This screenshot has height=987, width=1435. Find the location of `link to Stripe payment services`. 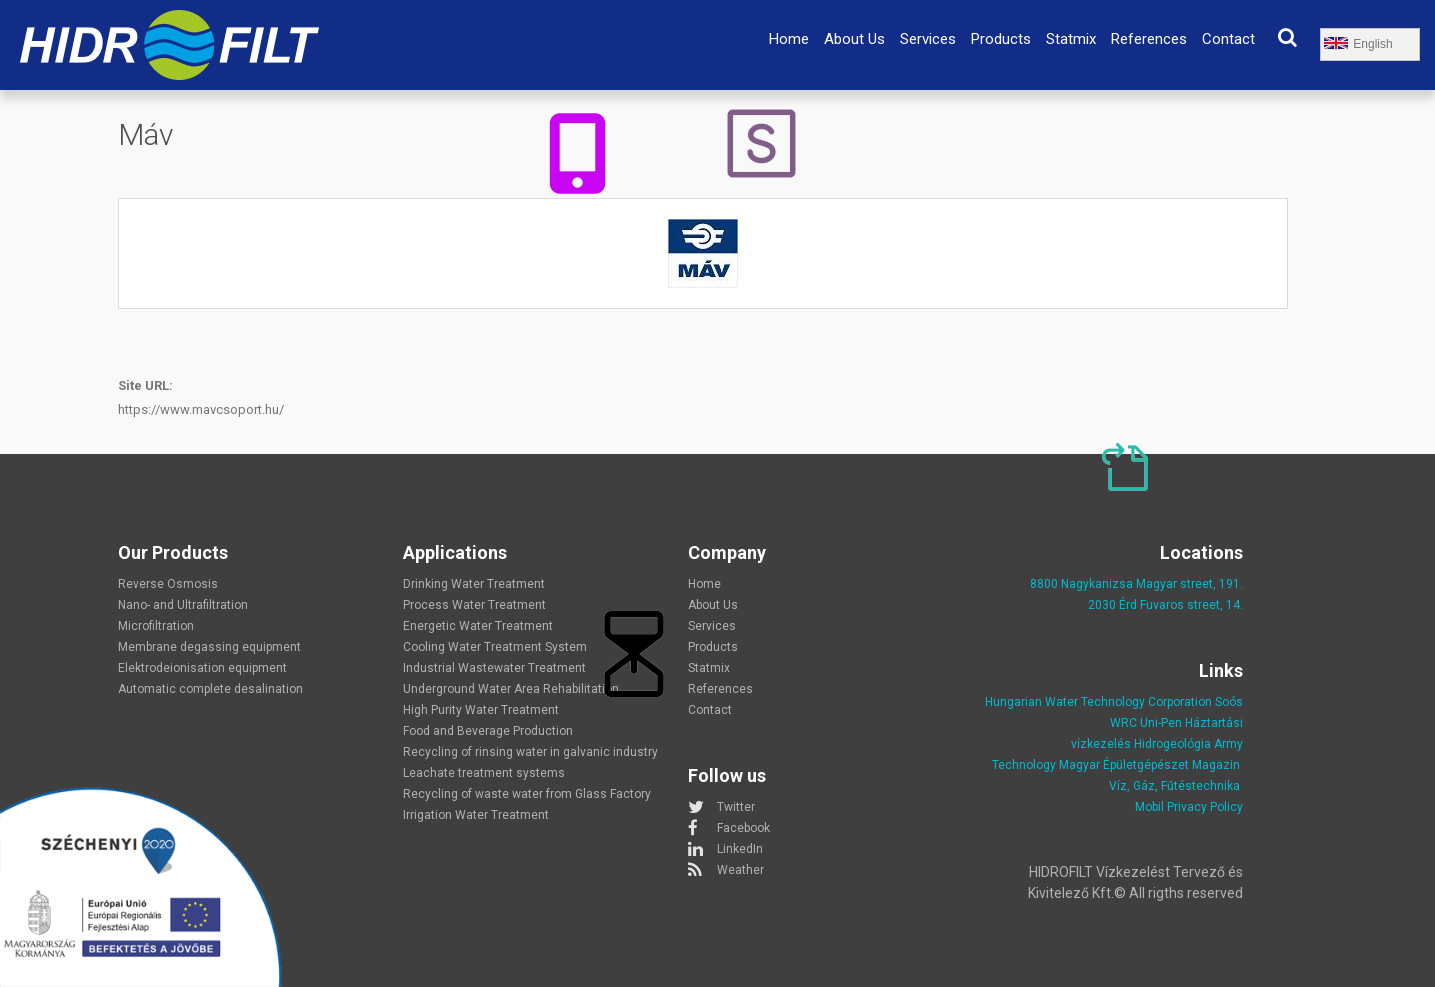

link to Stripe payment services is located at coordinates (761, 143).